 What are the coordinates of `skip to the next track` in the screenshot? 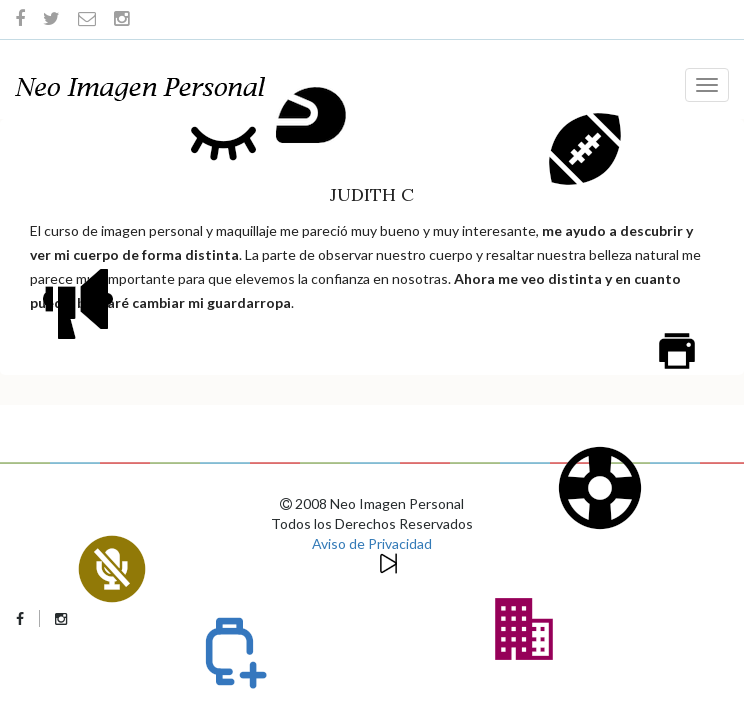 It's located at (388, 563).